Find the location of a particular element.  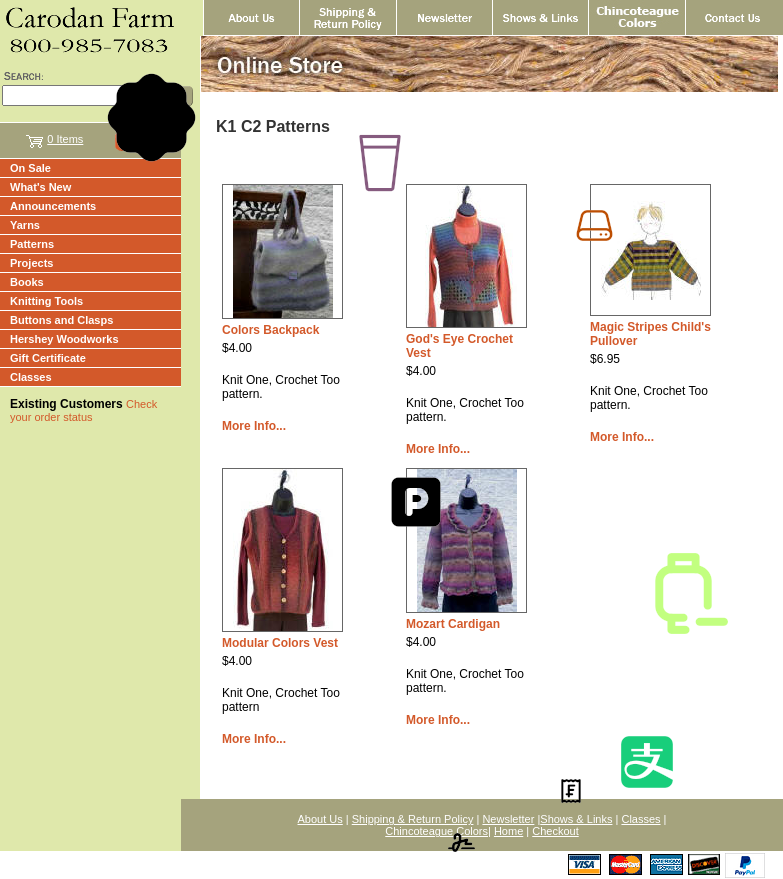

add your signature to a document is located at coordinates (461, 842).